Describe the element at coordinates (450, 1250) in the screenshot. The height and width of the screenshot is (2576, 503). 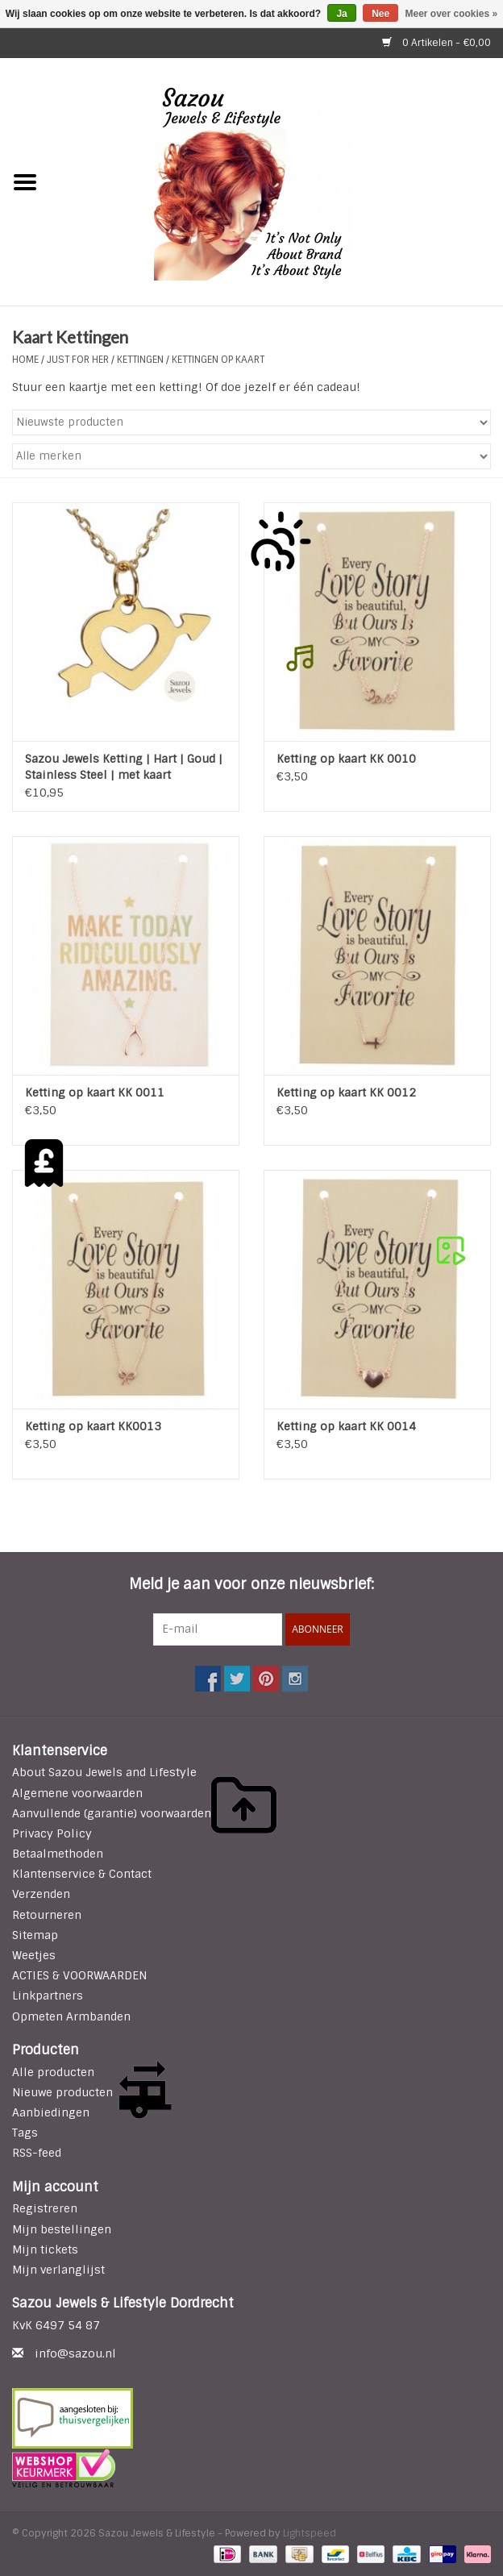
I see `play a slideshow or image gallery` at that location.